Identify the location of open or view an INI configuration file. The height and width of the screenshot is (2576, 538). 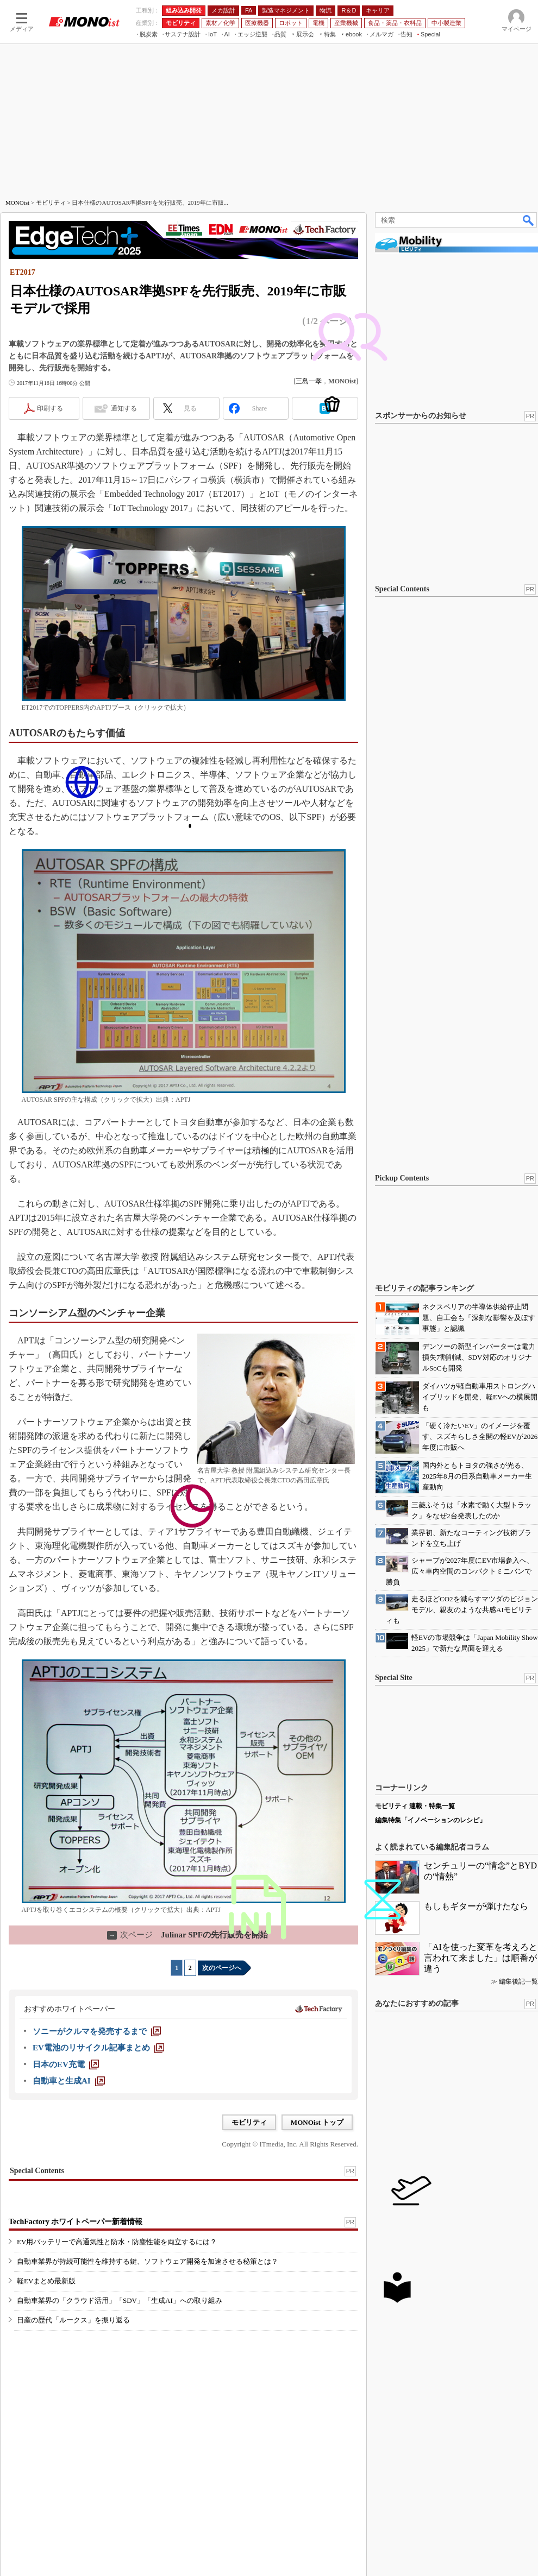
(259, 1907).